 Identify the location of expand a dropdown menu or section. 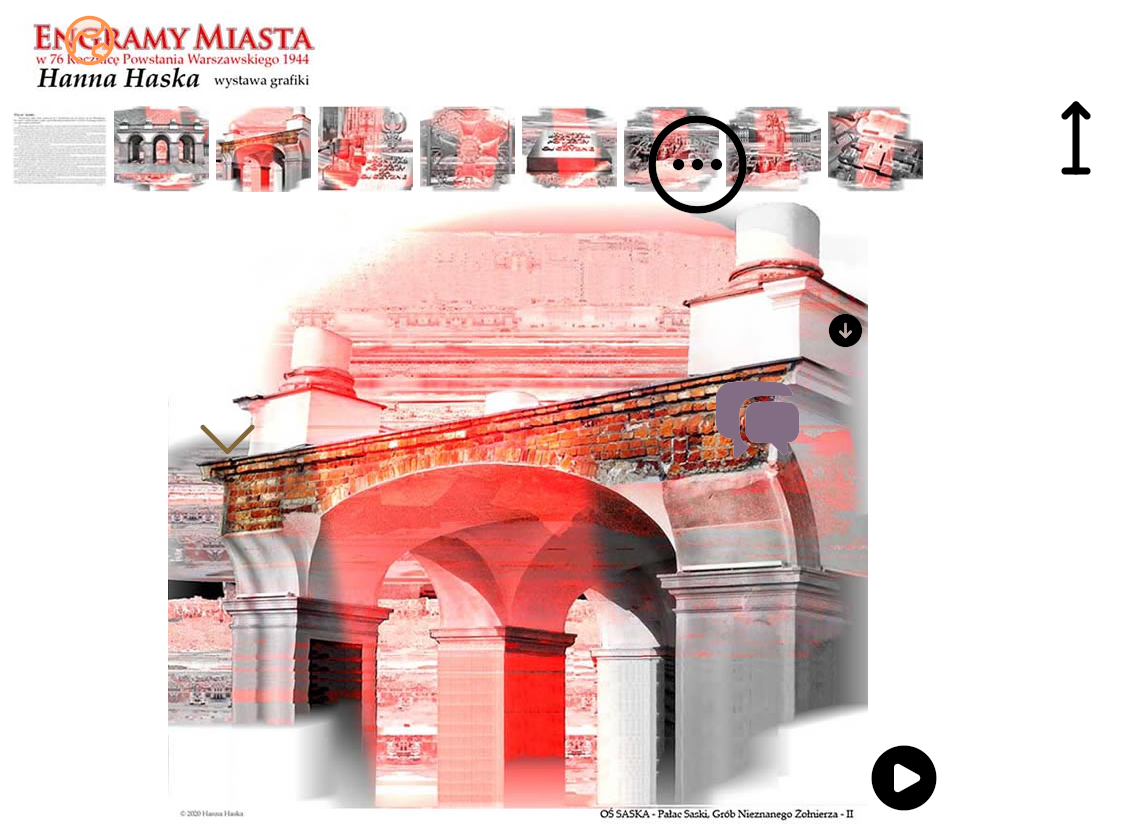
(227, 439).